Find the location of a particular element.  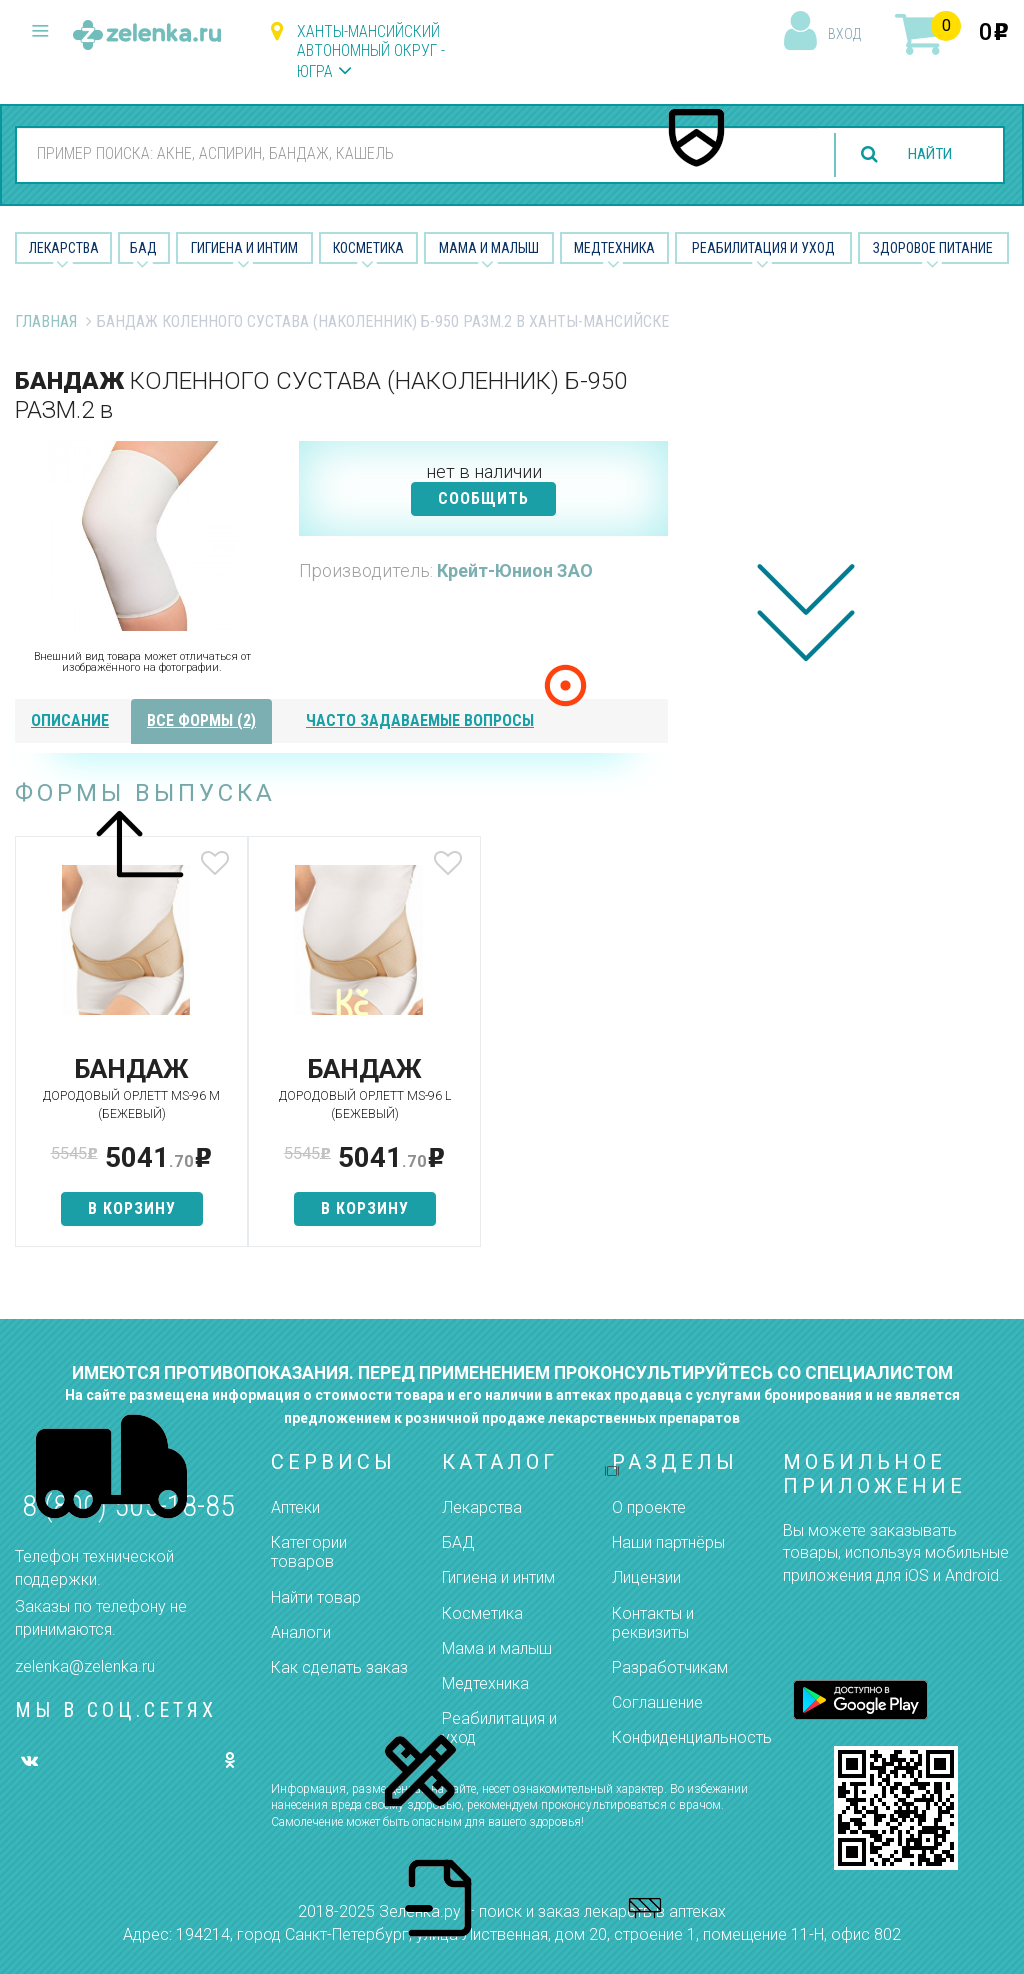

access security or protection settings is located at coordinates (696, 134).